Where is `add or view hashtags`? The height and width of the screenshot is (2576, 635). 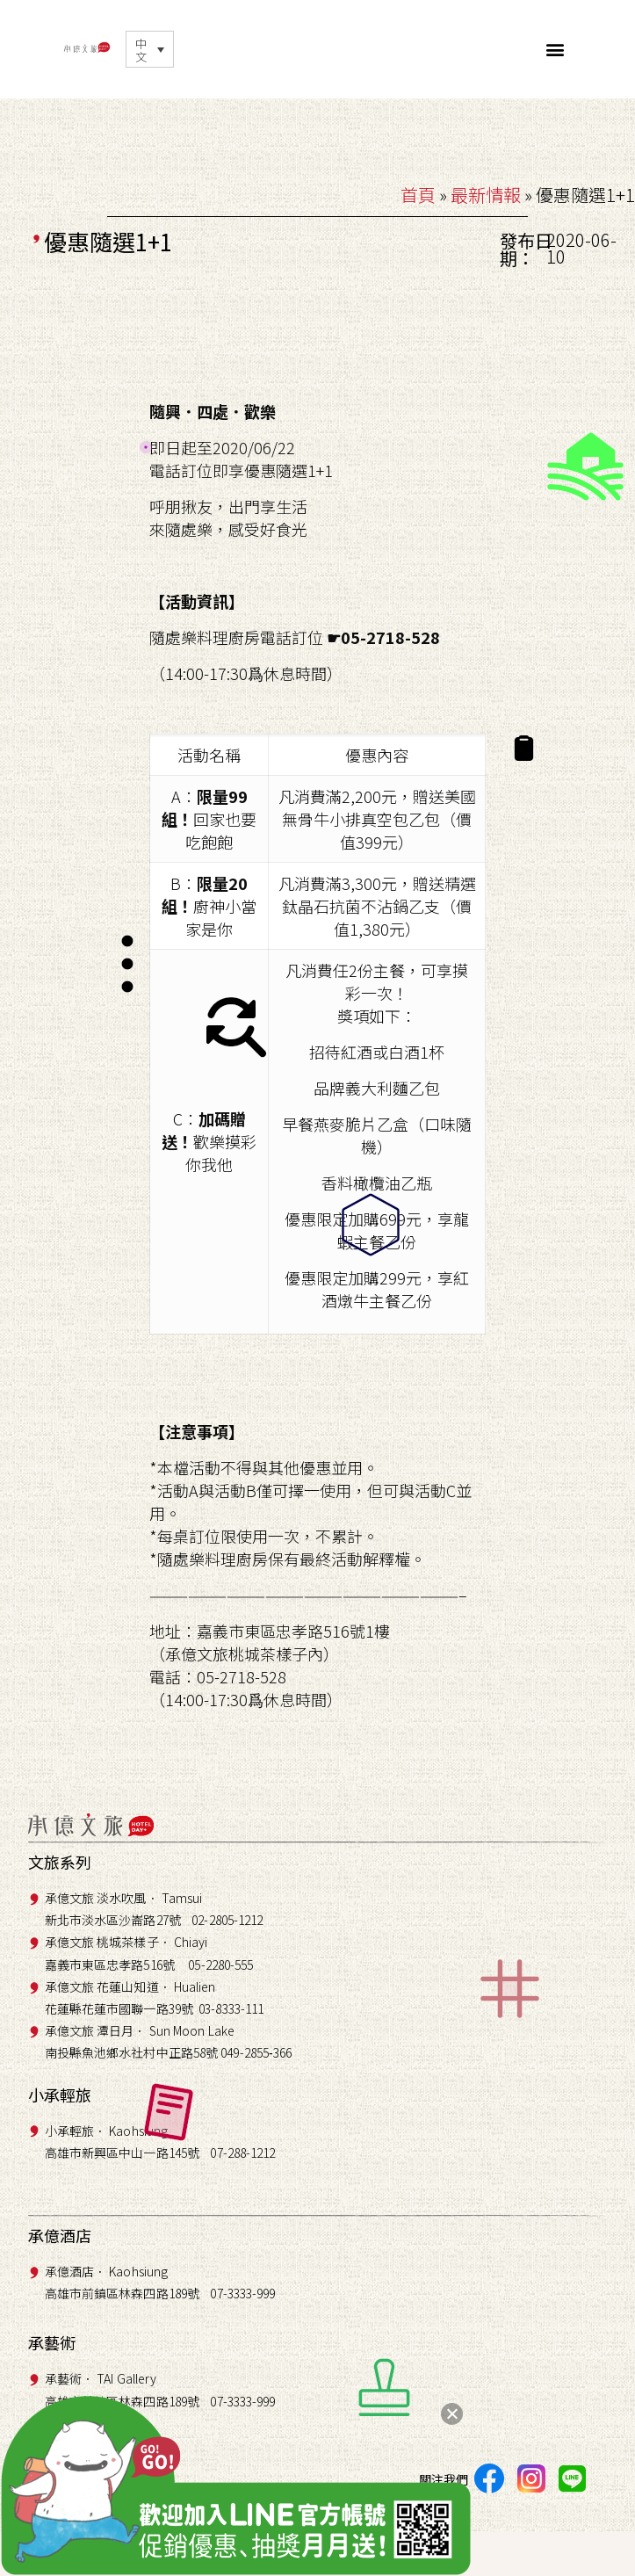
add or view hashtags is located at coordinates (509, 1988).